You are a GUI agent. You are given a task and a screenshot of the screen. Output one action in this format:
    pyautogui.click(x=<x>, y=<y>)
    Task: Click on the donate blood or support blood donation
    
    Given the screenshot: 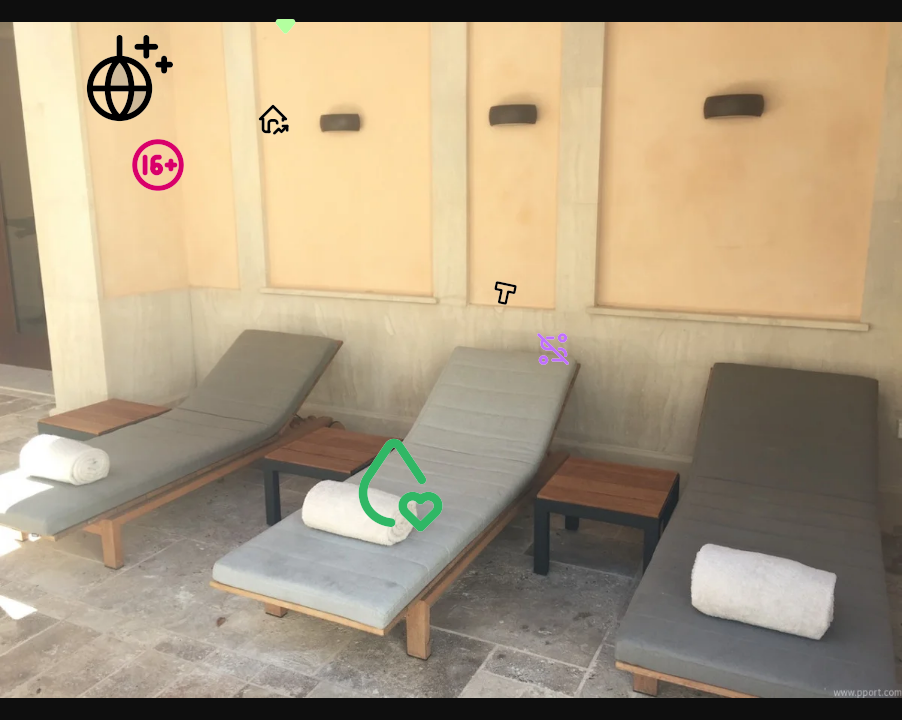 What is the action you would take?
    pyautogui.click(x=394, y=483)
    